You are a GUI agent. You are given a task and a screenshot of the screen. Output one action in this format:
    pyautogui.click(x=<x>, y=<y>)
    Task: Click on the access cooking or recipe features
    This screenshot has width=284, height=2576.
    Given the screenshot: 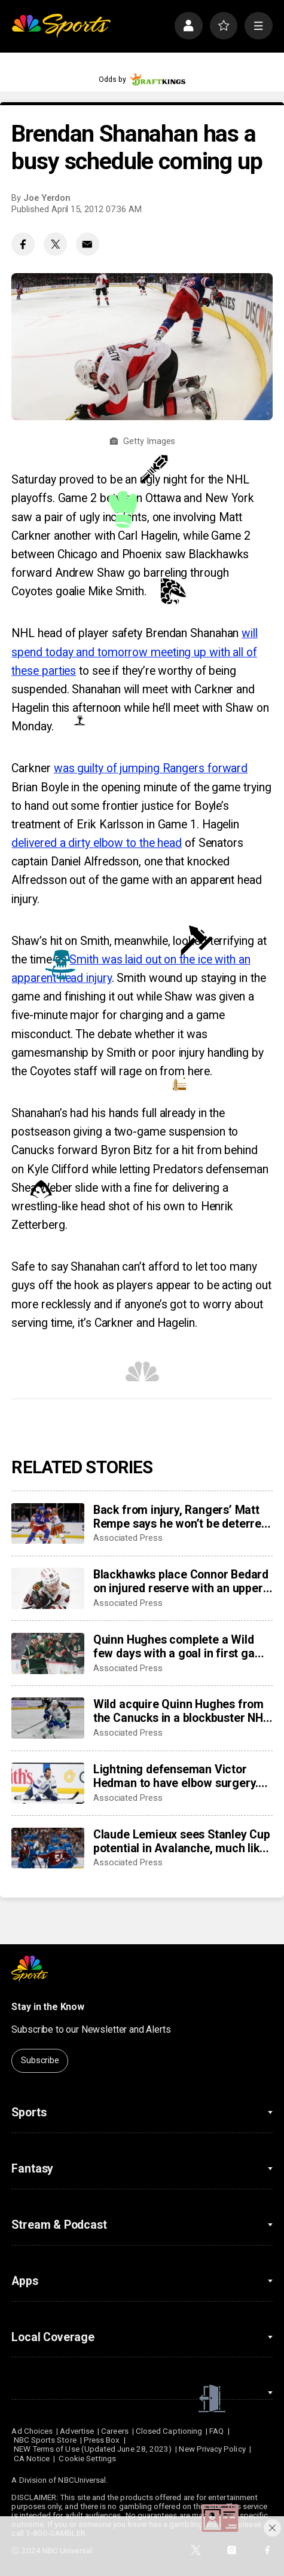 What is the action you would take?
    pyautogui.click(x=123, y=509)
    